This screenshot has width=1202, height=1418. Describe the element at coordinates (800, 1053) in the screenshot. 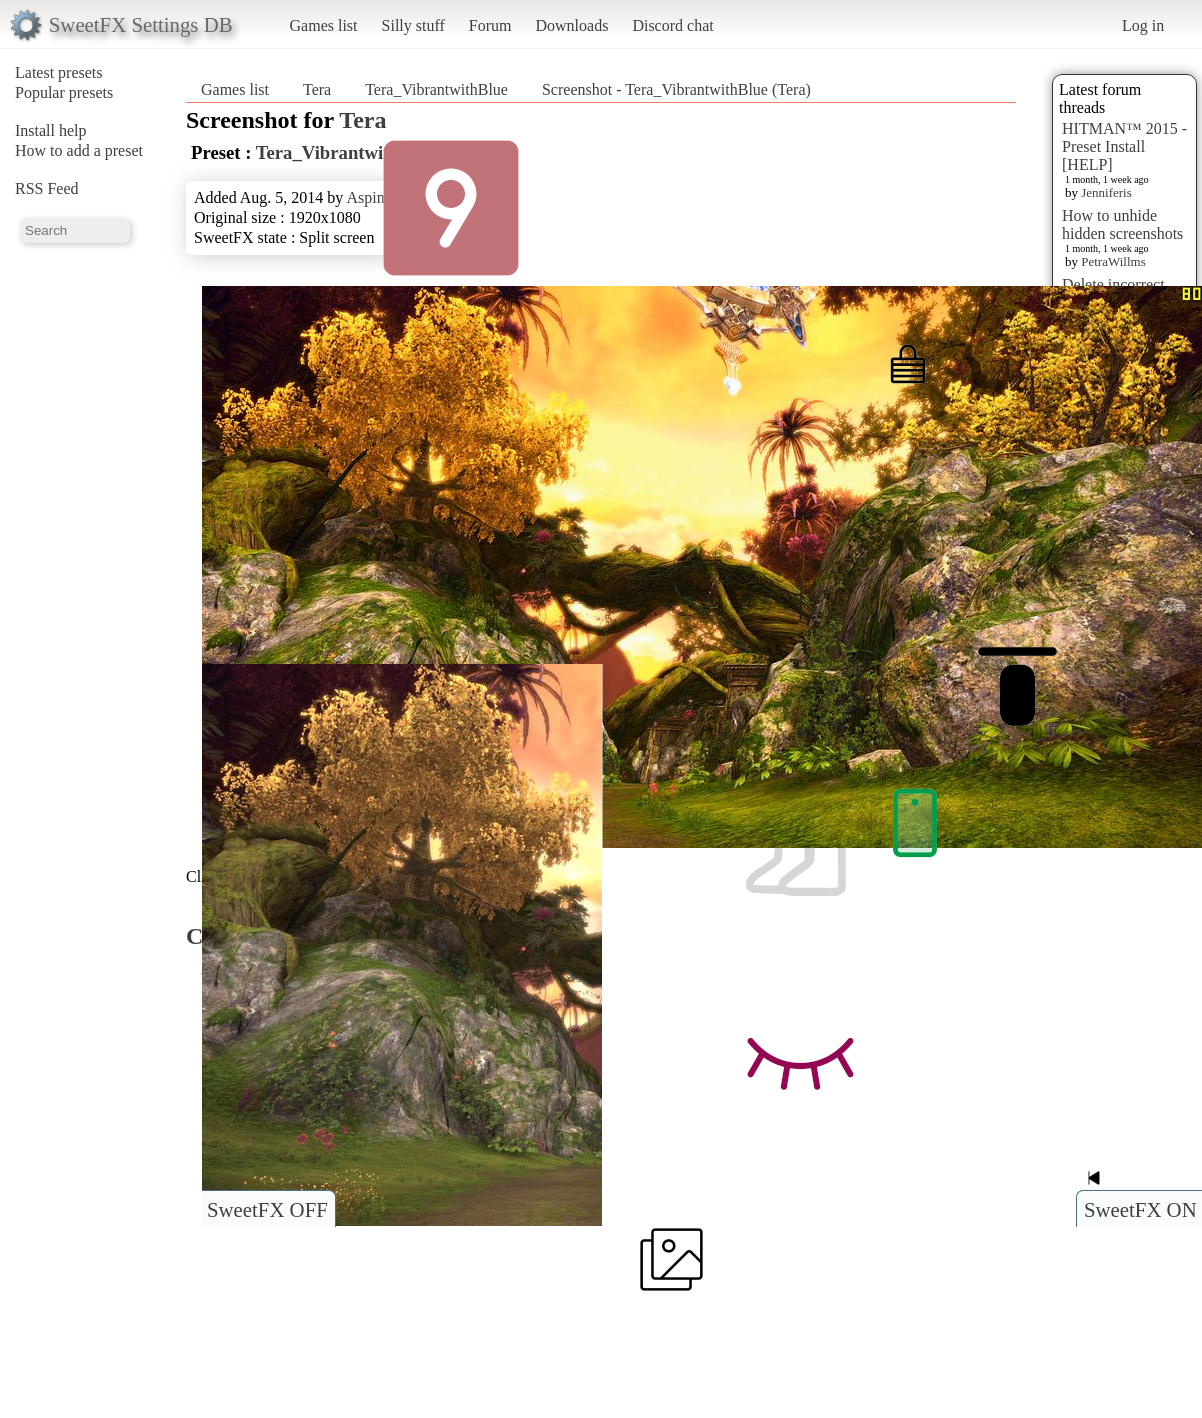

I see `hide password or sensitive content` at that location.